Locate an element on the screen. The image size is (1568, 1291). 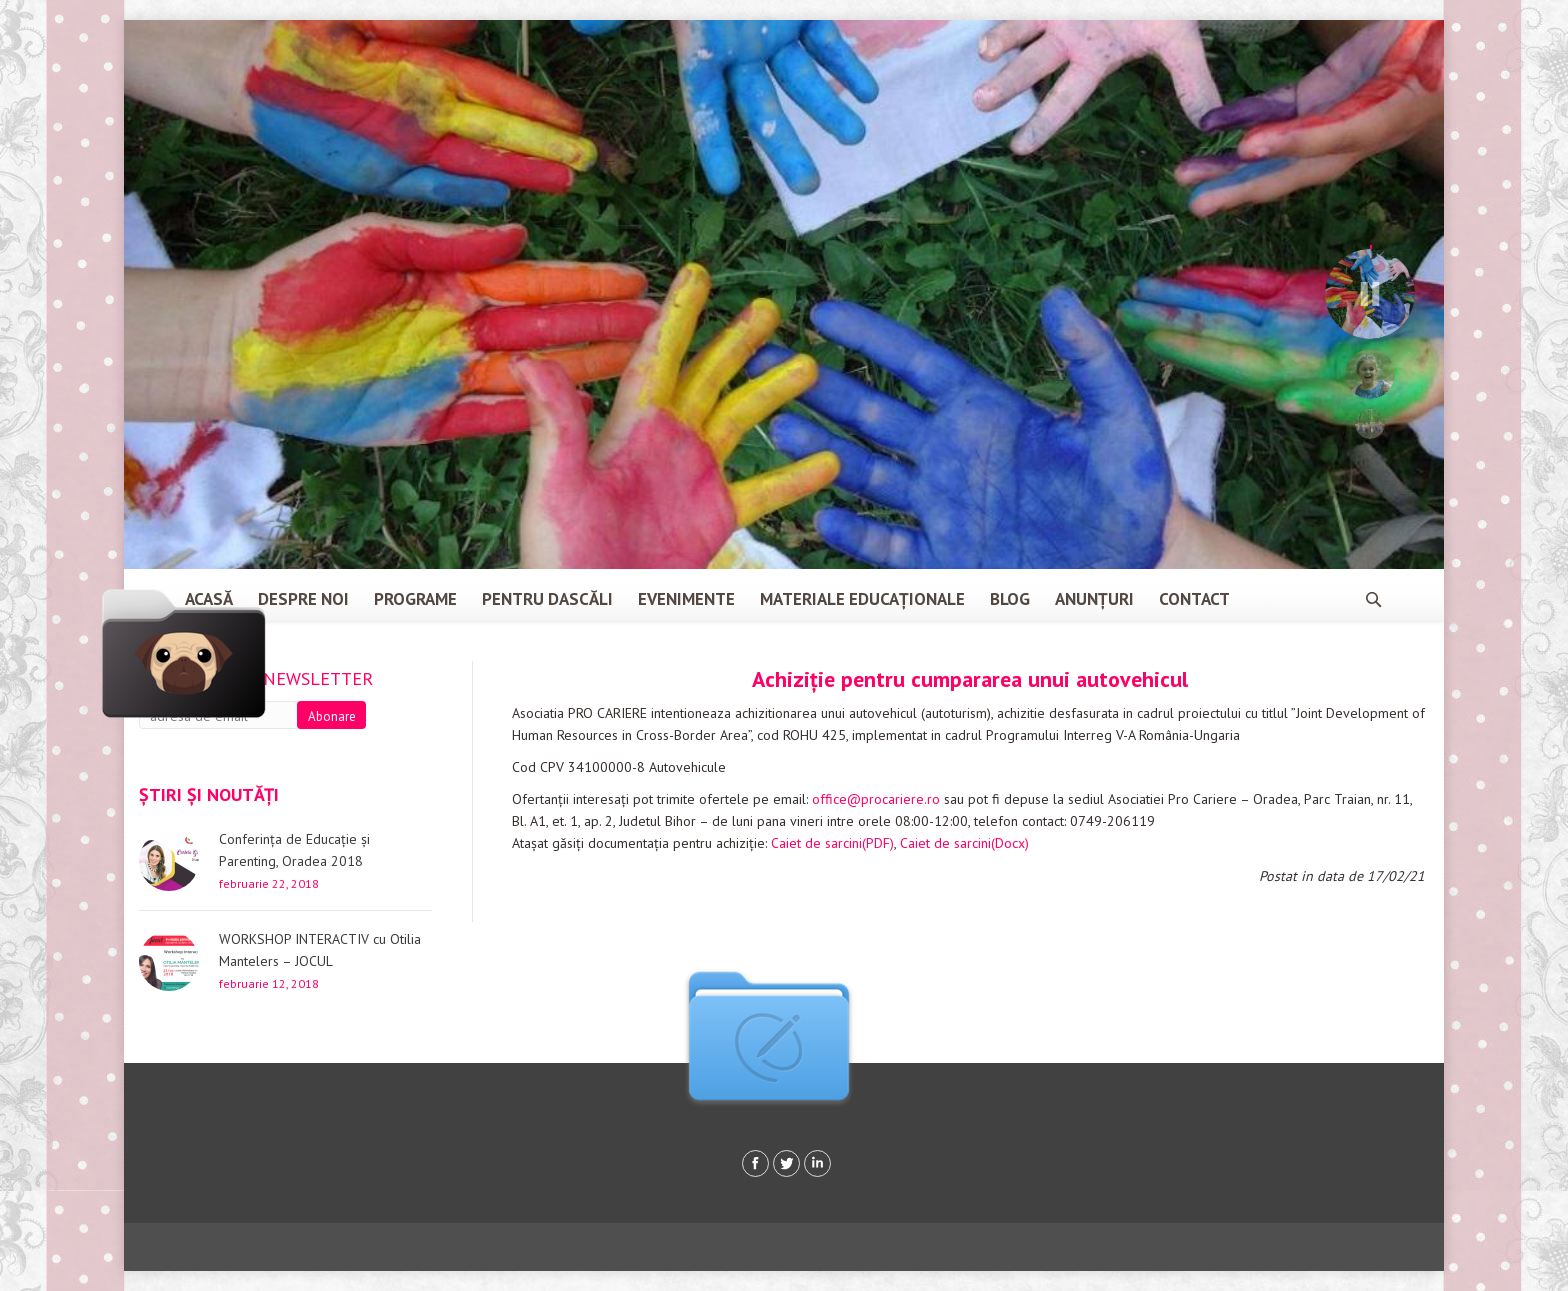
folder containing pug-related images or files is located at coordinates (183, 658).